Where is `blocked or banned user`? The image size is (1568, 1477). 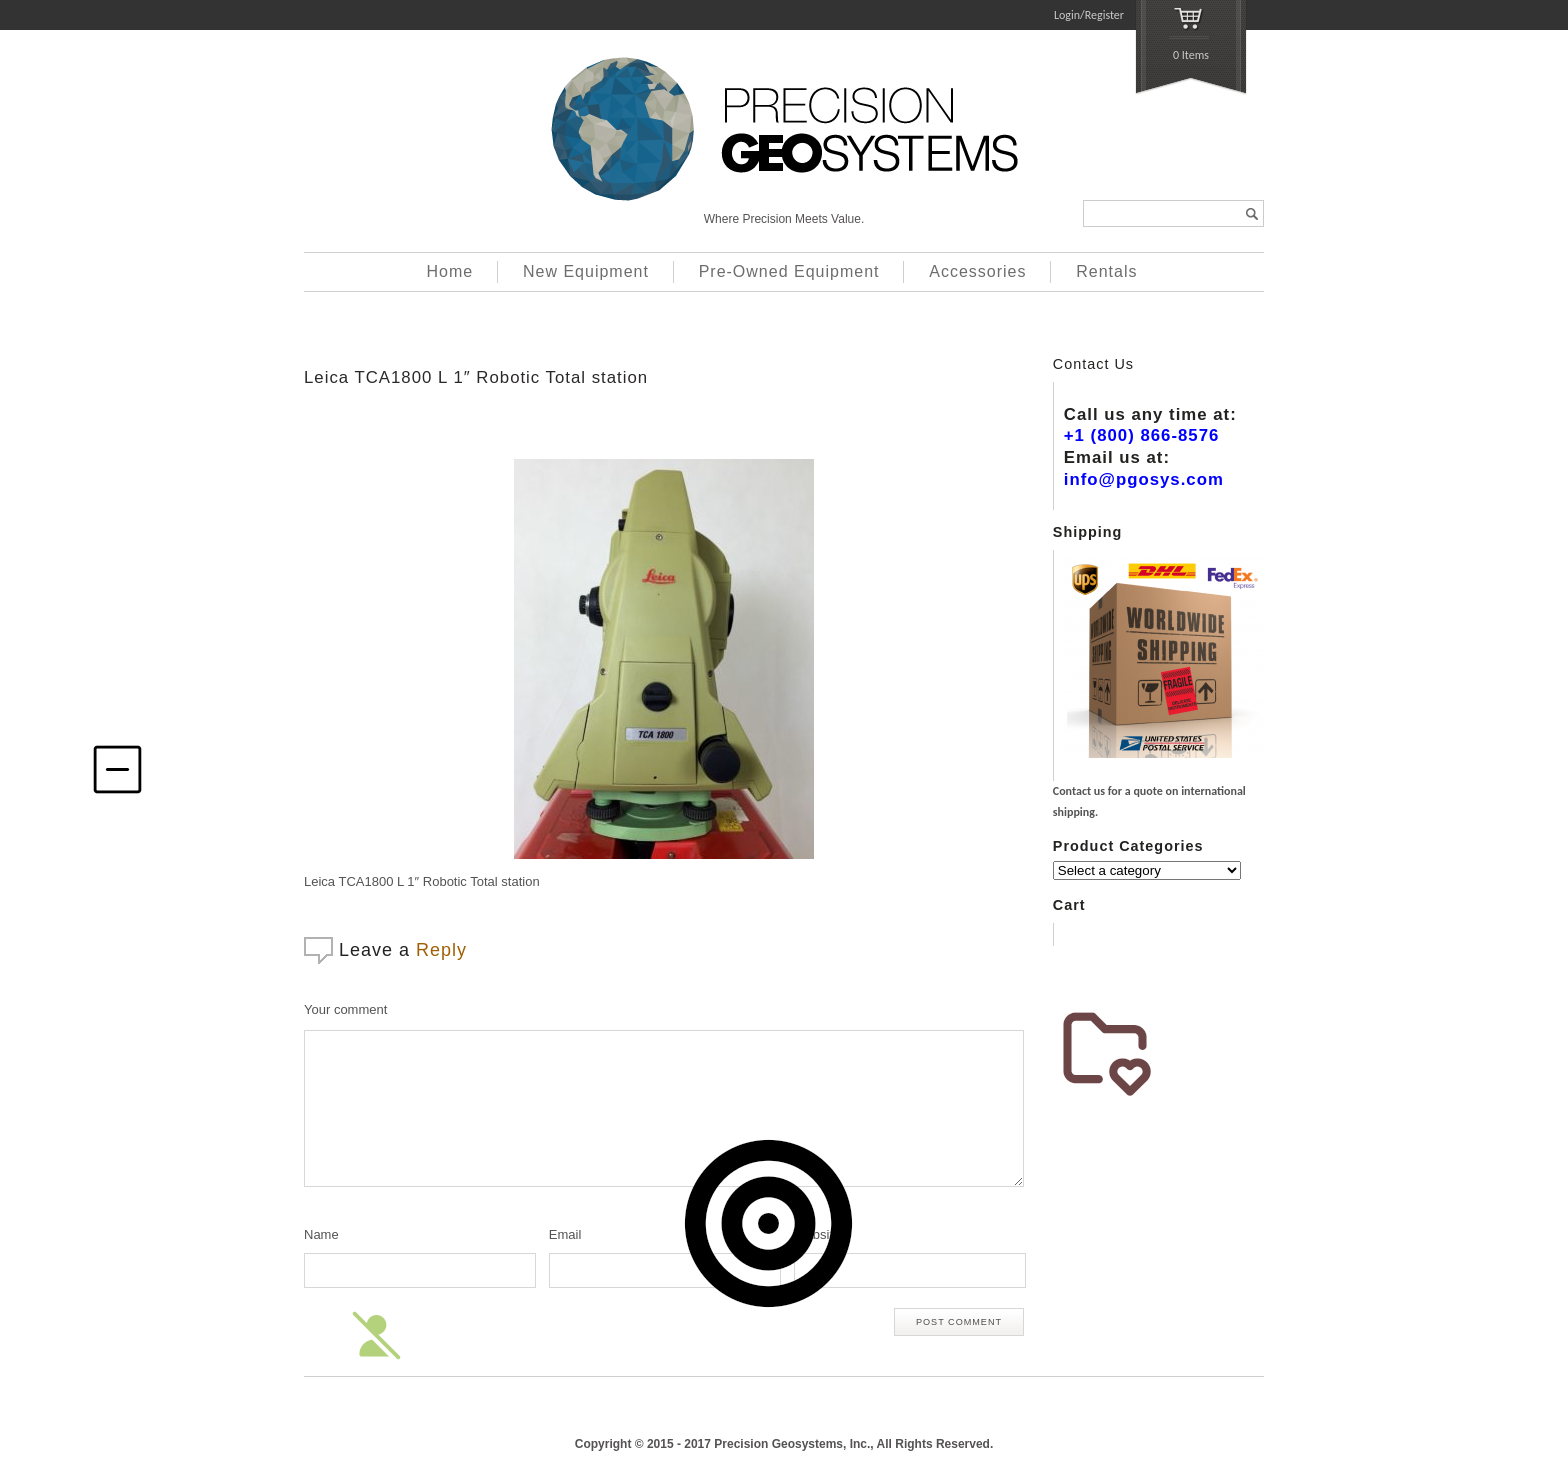
blocked or banned user is located at coordinates (376, 1335).